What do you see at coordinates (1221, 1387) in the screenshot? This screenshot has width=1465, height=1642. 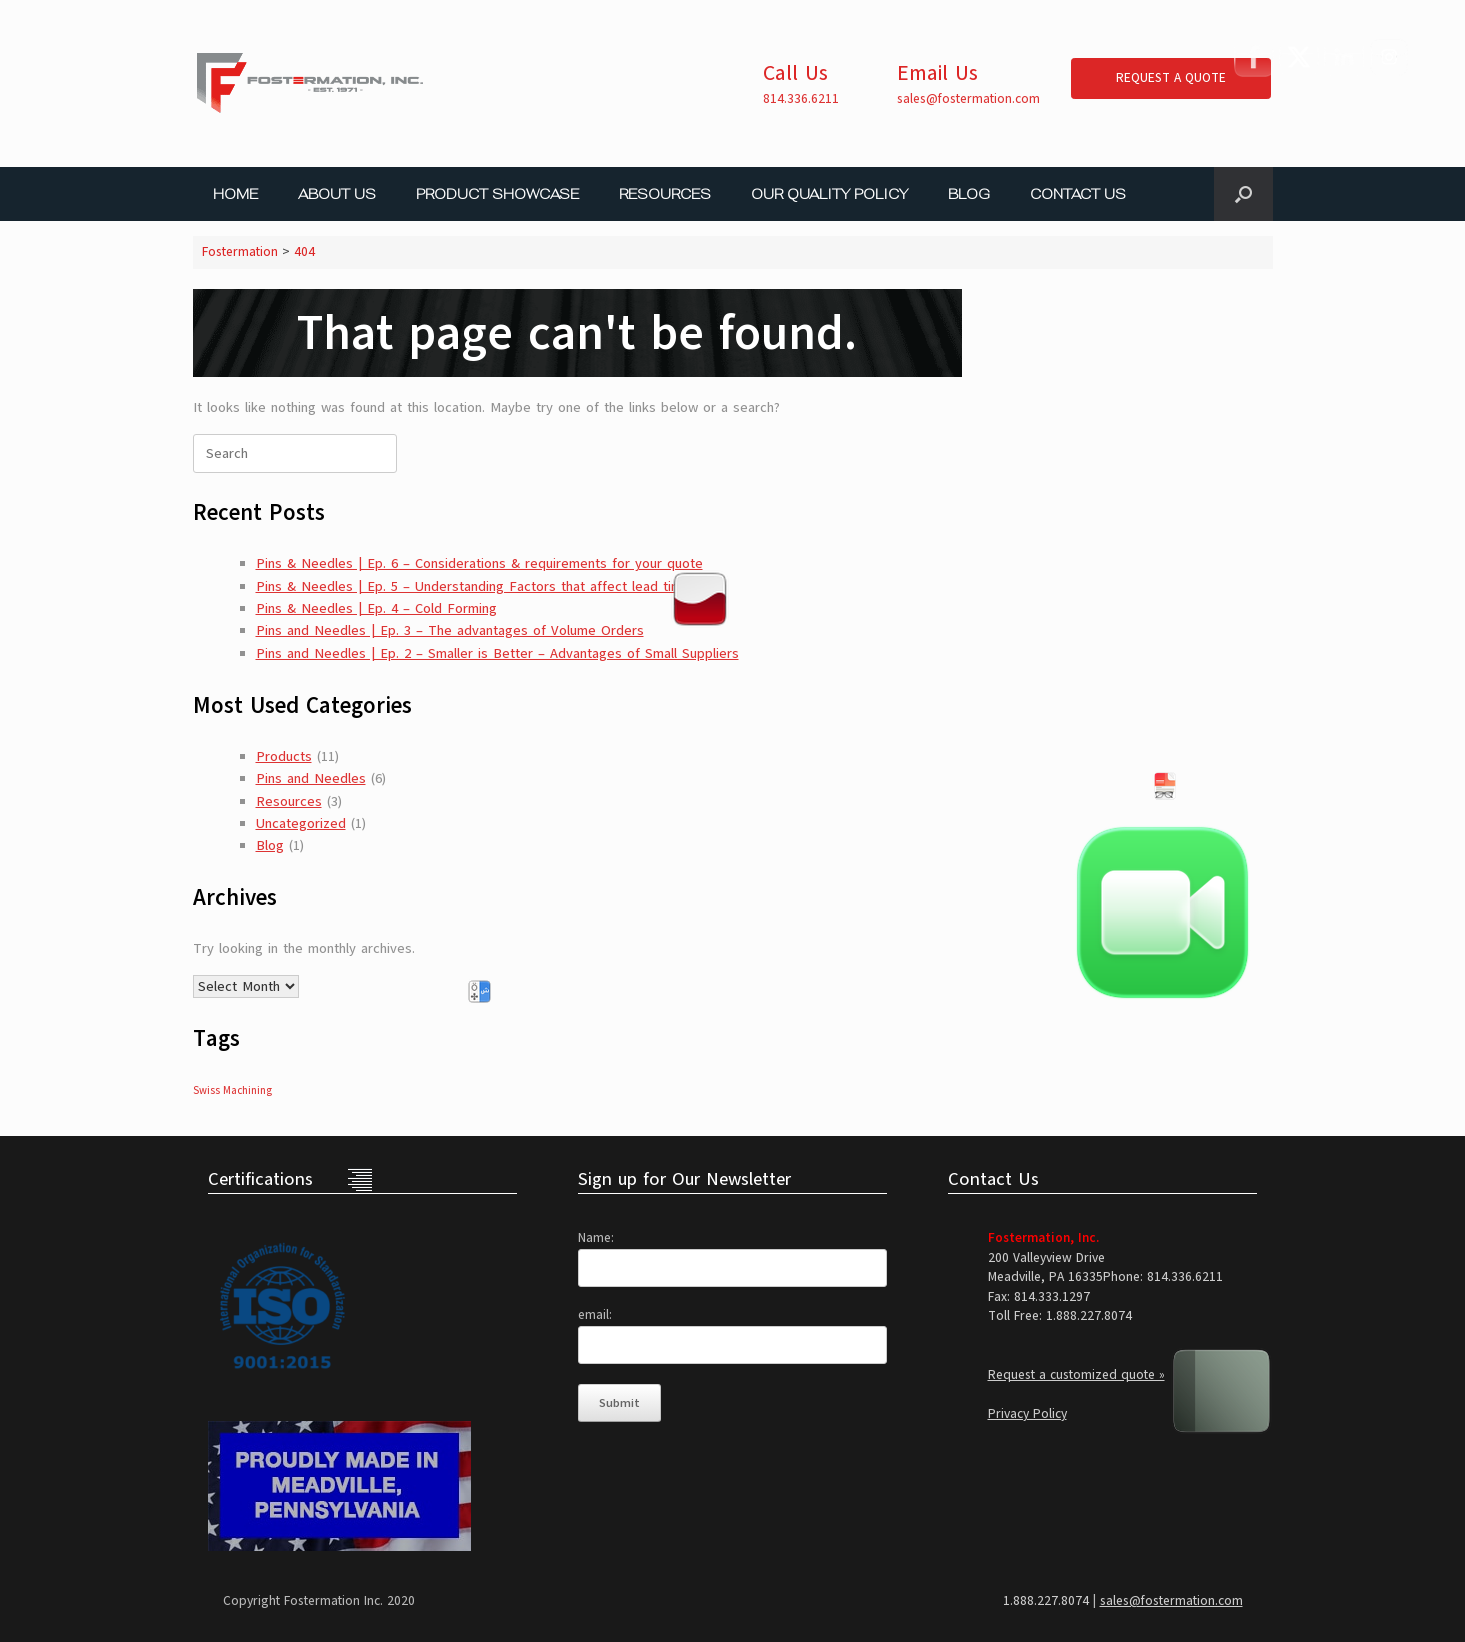 I see `access your desktop folder` at bounding box center [1221, 1387].